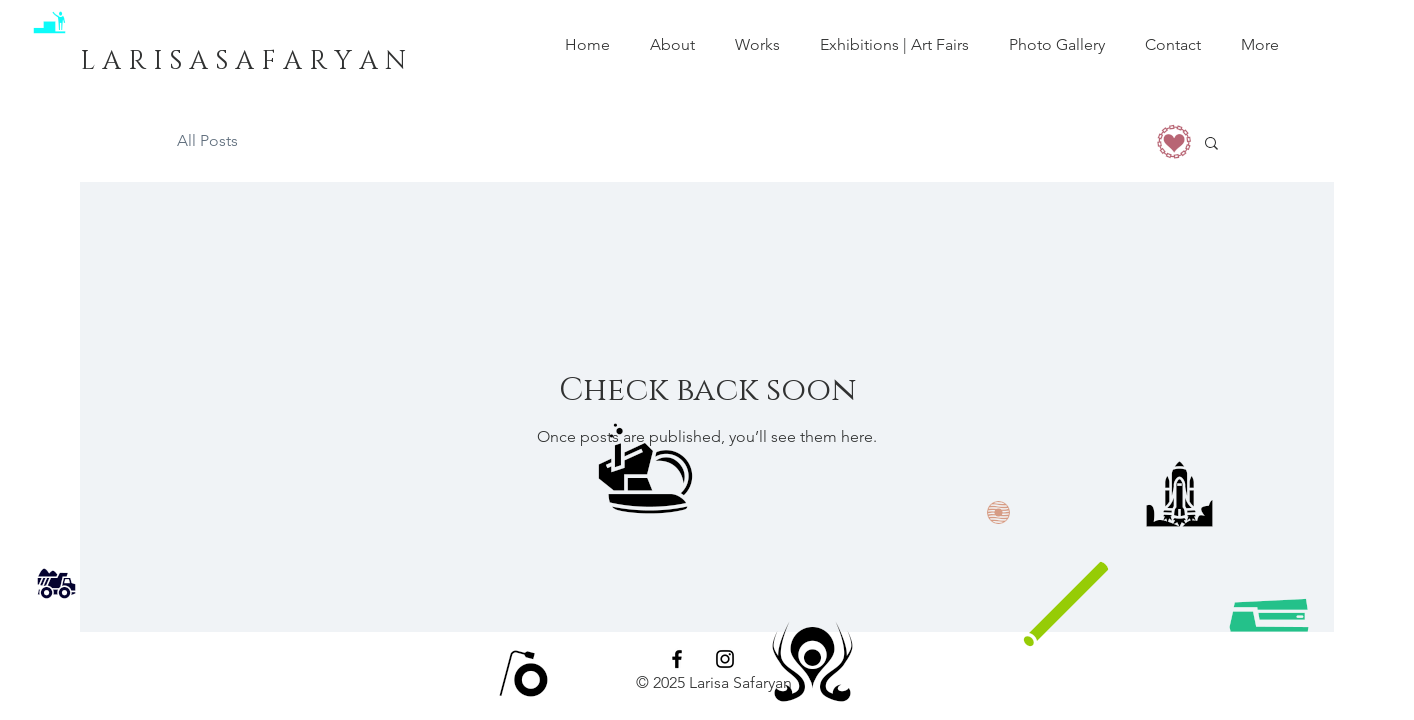 Image resolution: width=1414 pixels, height=720 pixels. Describe the element at coordinates (523, 673) in the screenshot. I see `access vehicle repair or tire change tools` at that location.